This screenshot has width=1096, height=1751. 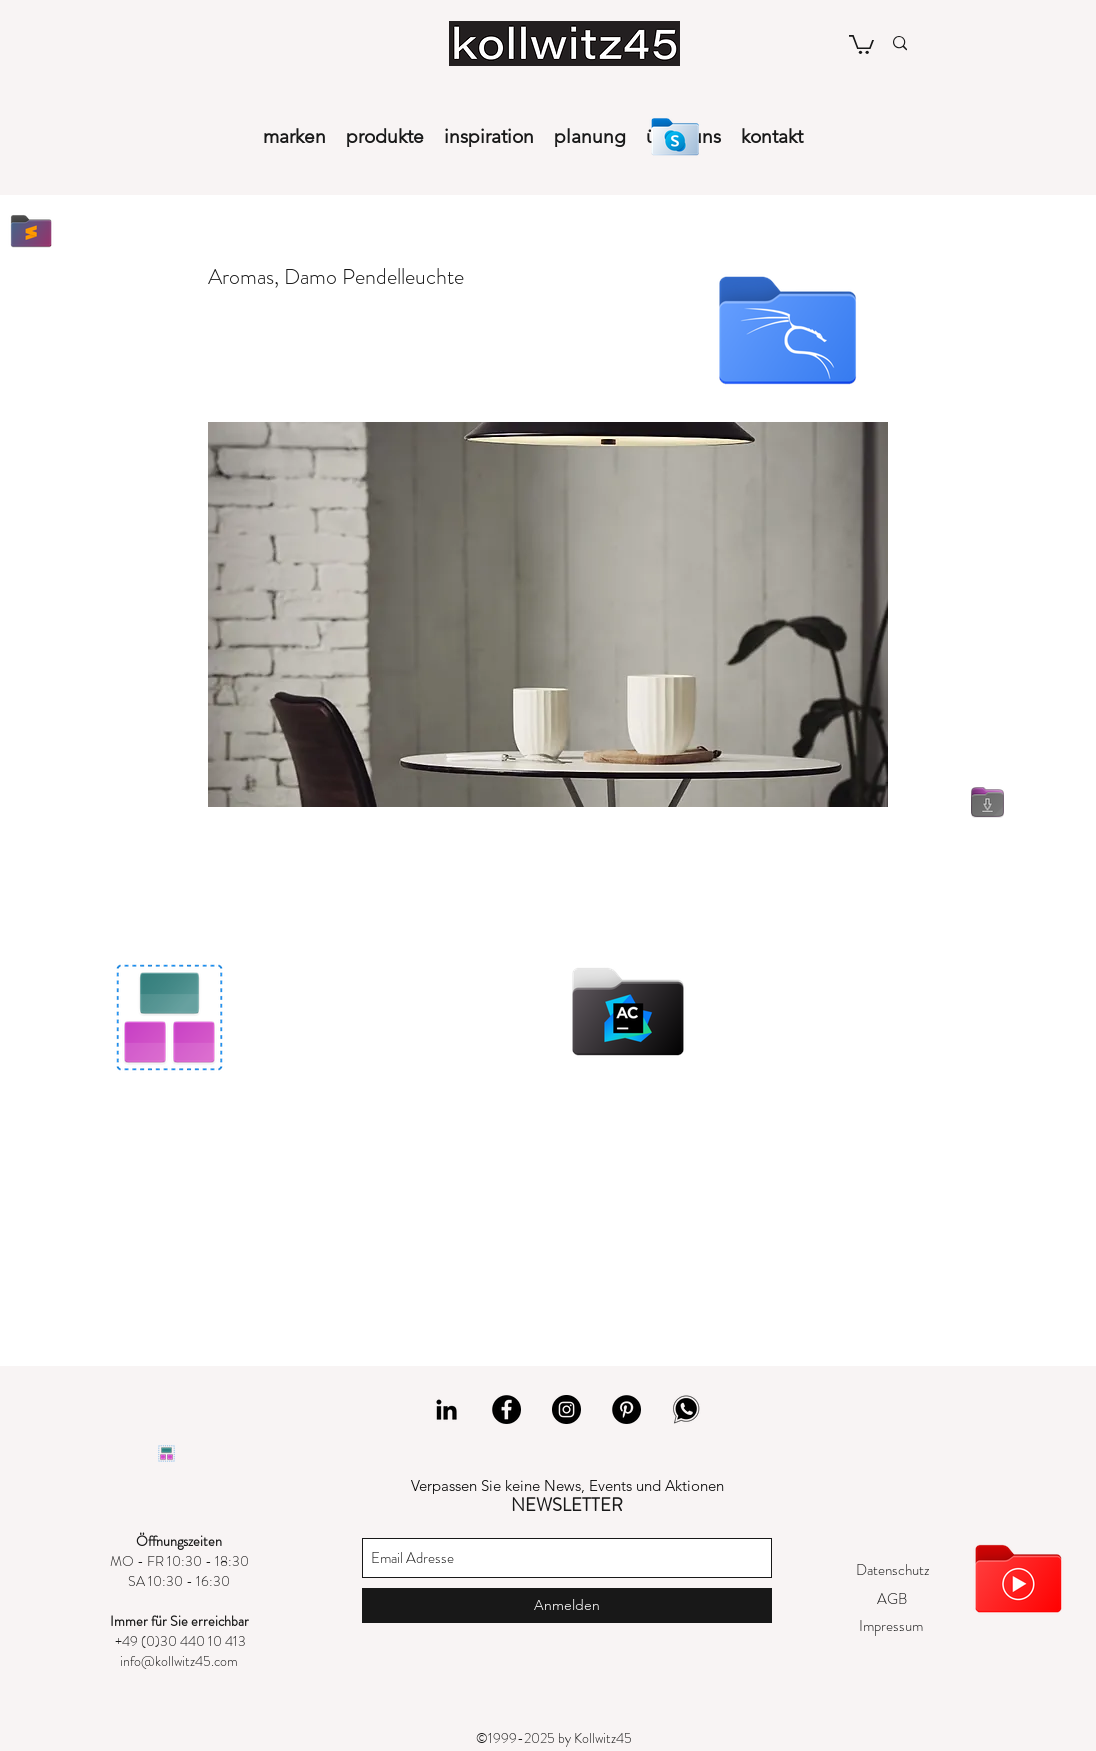 What do you see at coordinates (787, 334) in the screenshot?
I see `open folder containing kali linux files` at bounding box center [787, 334].